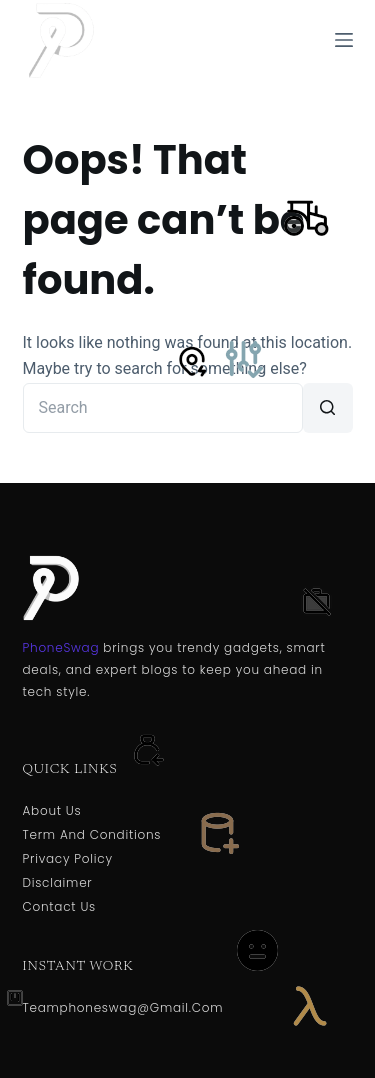 Image resolution: width=375 pixels, height=1078 pixels. I want to click on access farming or agricultural features, so click(305, 217).